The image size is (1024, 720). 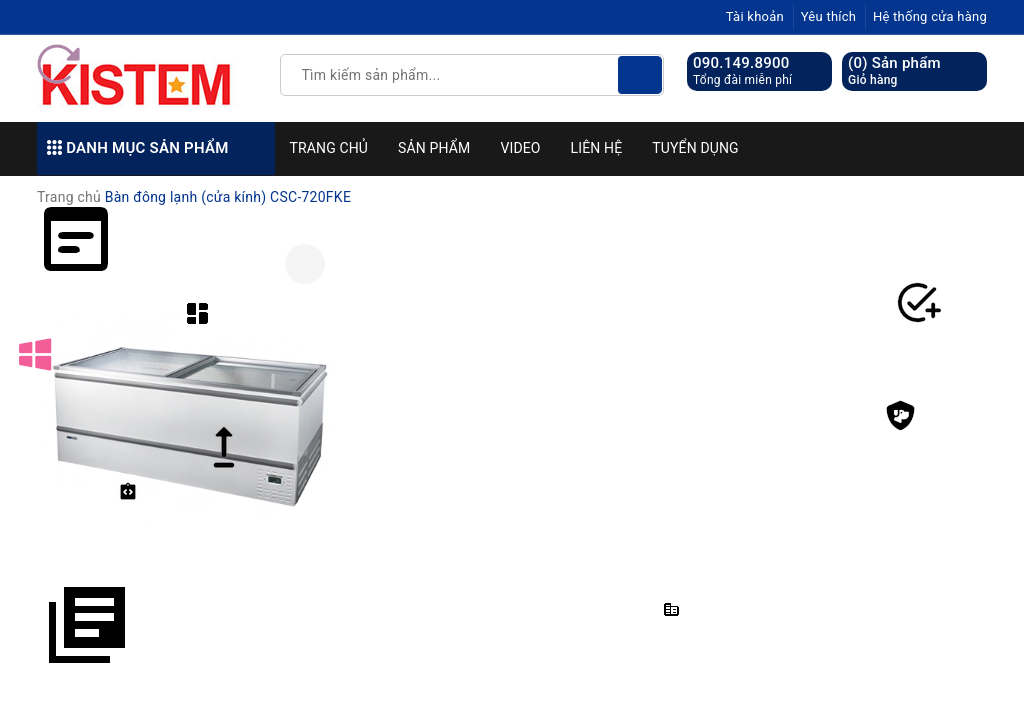 I want to click on access pet protection or insurance services, so click(x=900, y=415).